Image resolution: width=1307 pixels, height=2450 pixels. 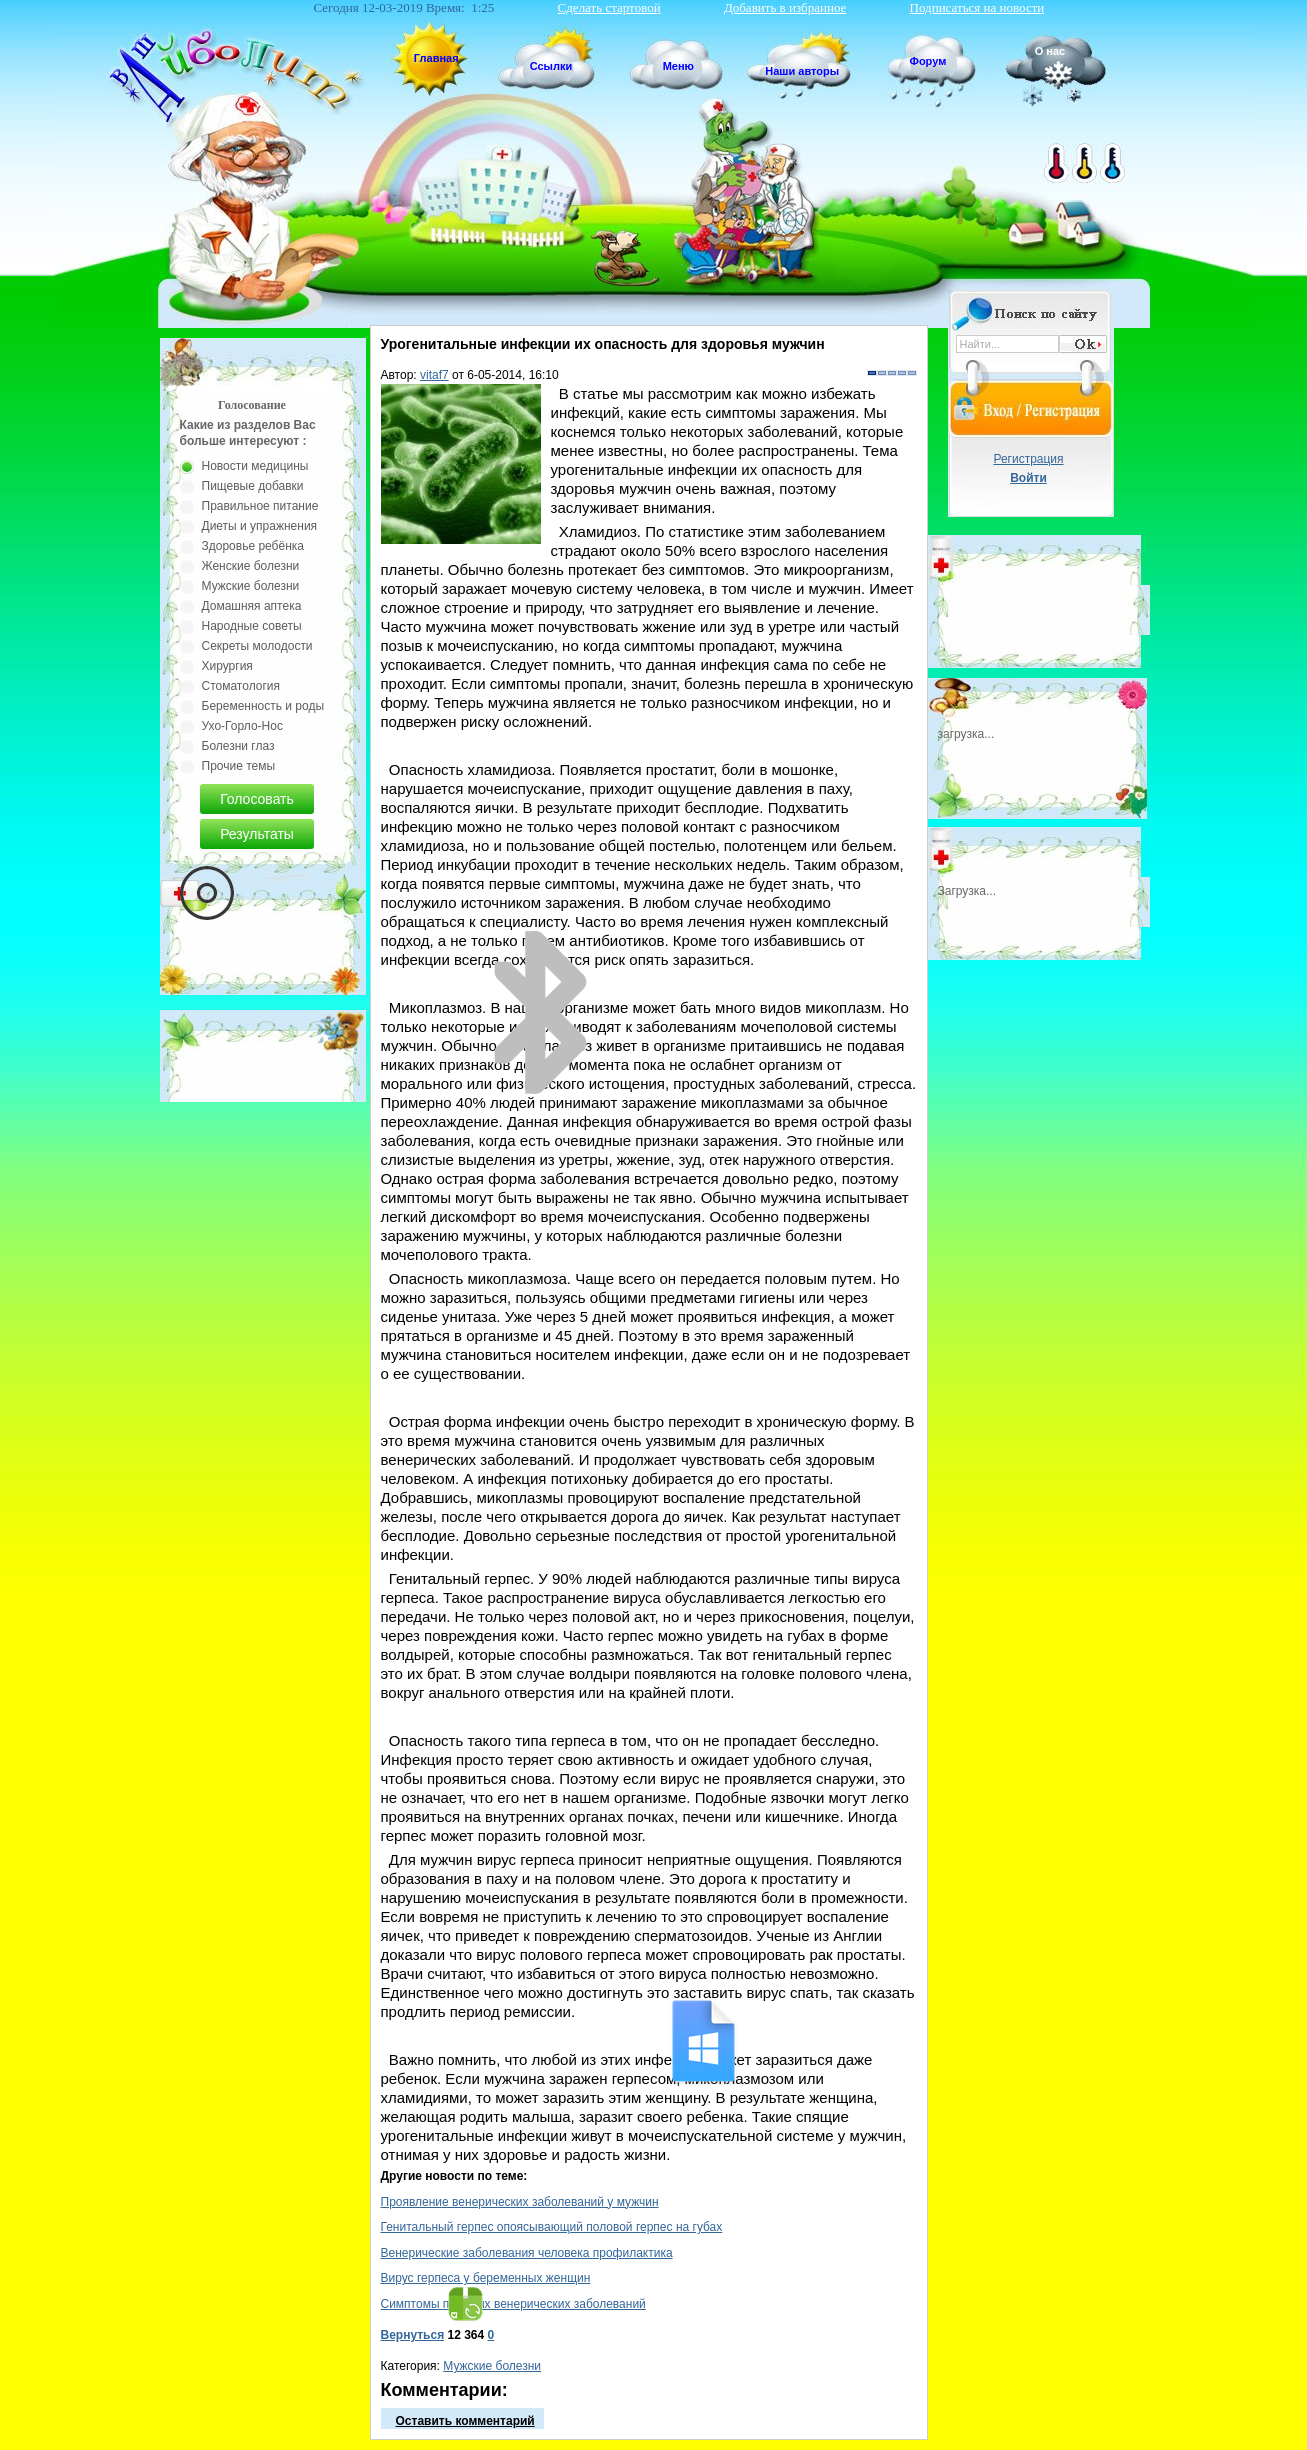 I want to click on indicates optical media such as a CD or DVD, so click(x=207, y=893).